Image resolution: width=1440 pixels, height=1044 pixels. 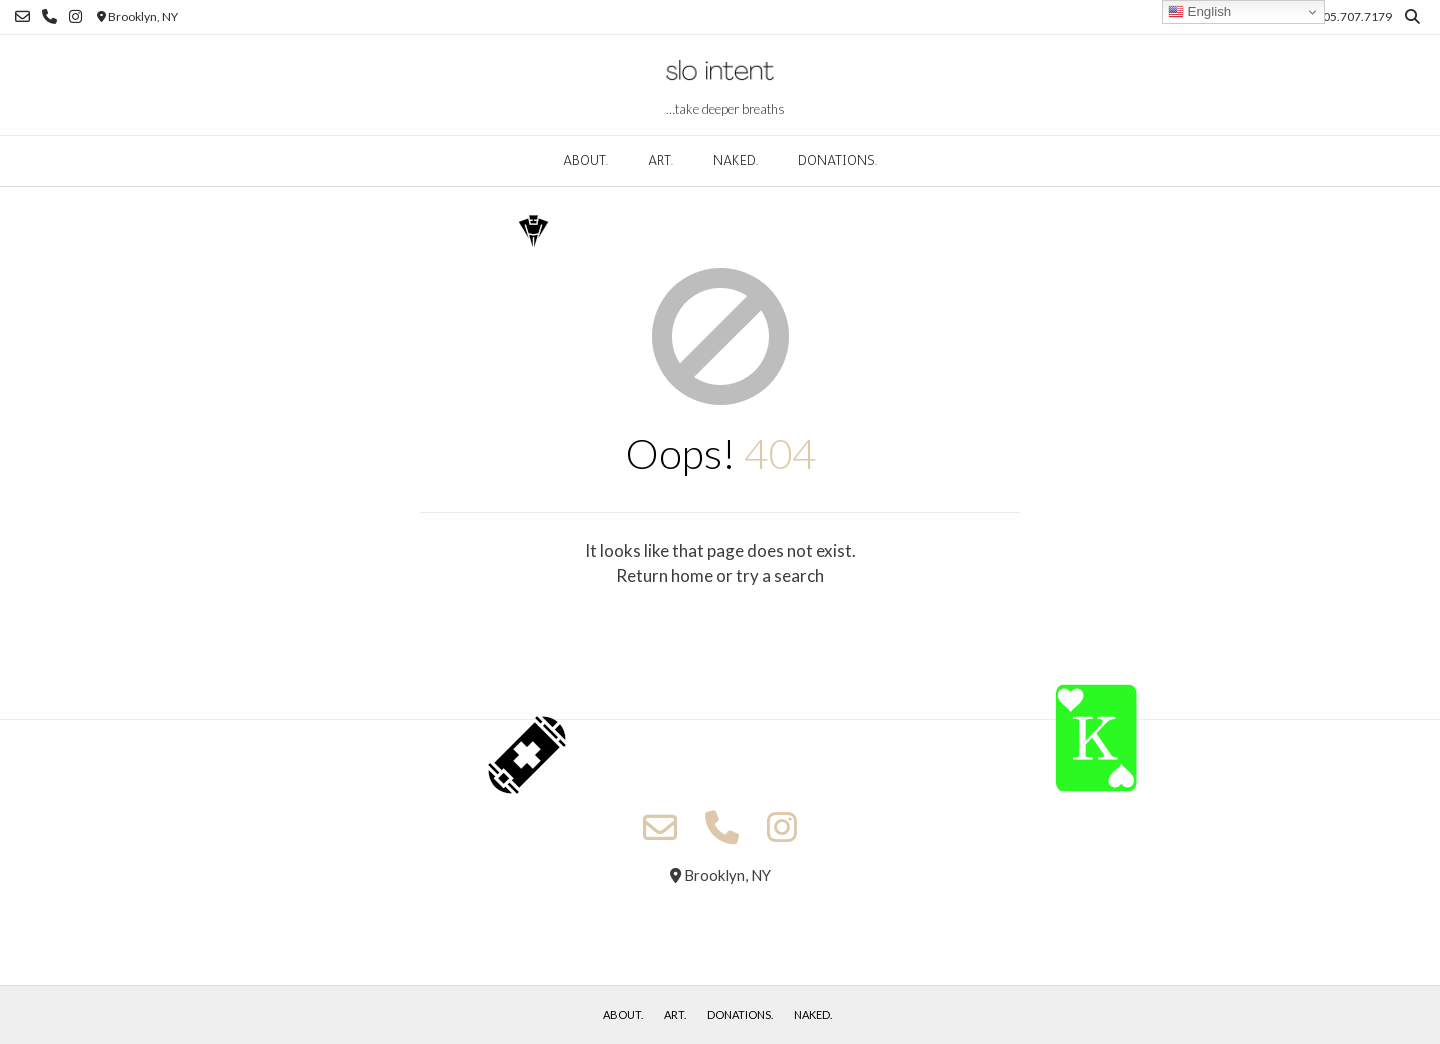 I want to click on use a health potion or healing item, so click(x=527, y=755).